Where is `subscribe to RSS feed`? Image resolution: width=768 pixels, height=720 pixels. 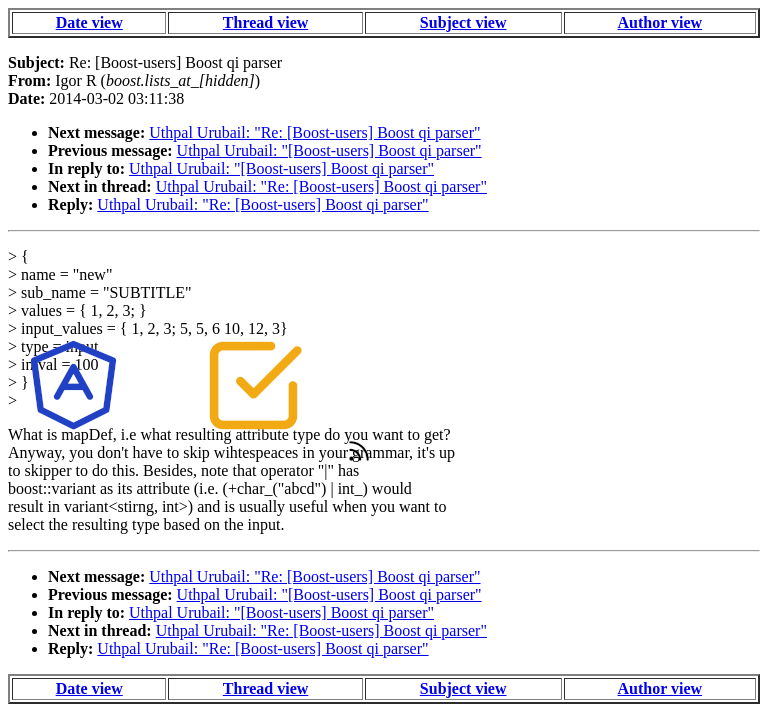 subscribe to RSS feed is located at coordinates (359, 451).